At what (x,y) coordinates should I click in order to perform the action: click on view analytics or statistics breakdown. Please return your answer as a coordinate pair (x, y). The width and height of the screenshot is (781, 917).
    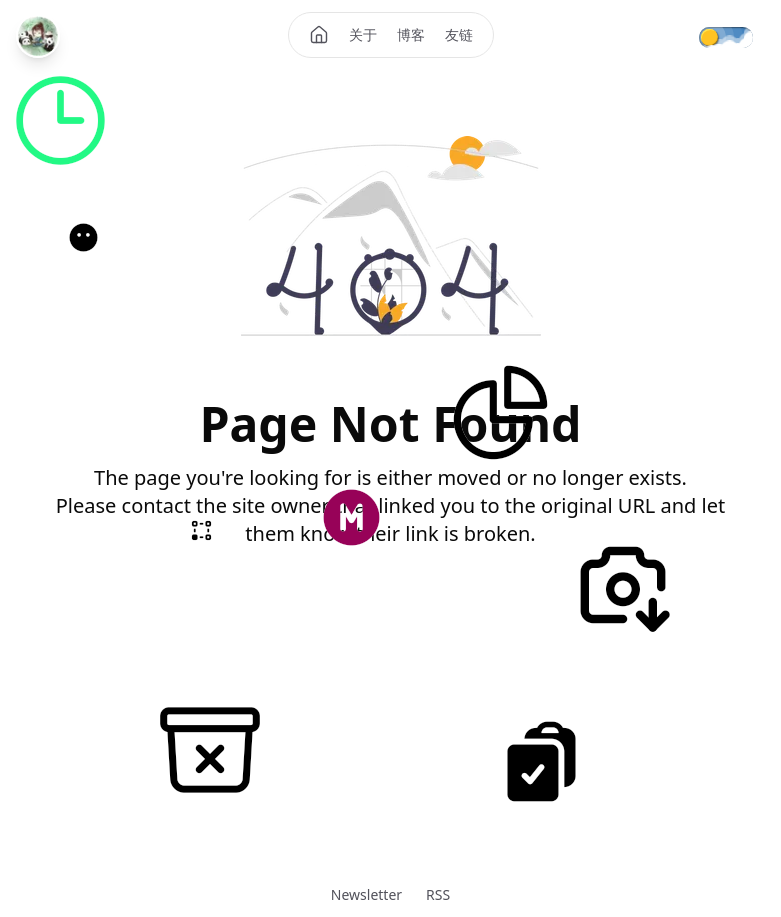
    Looking at the image, I should click on (500, 412).